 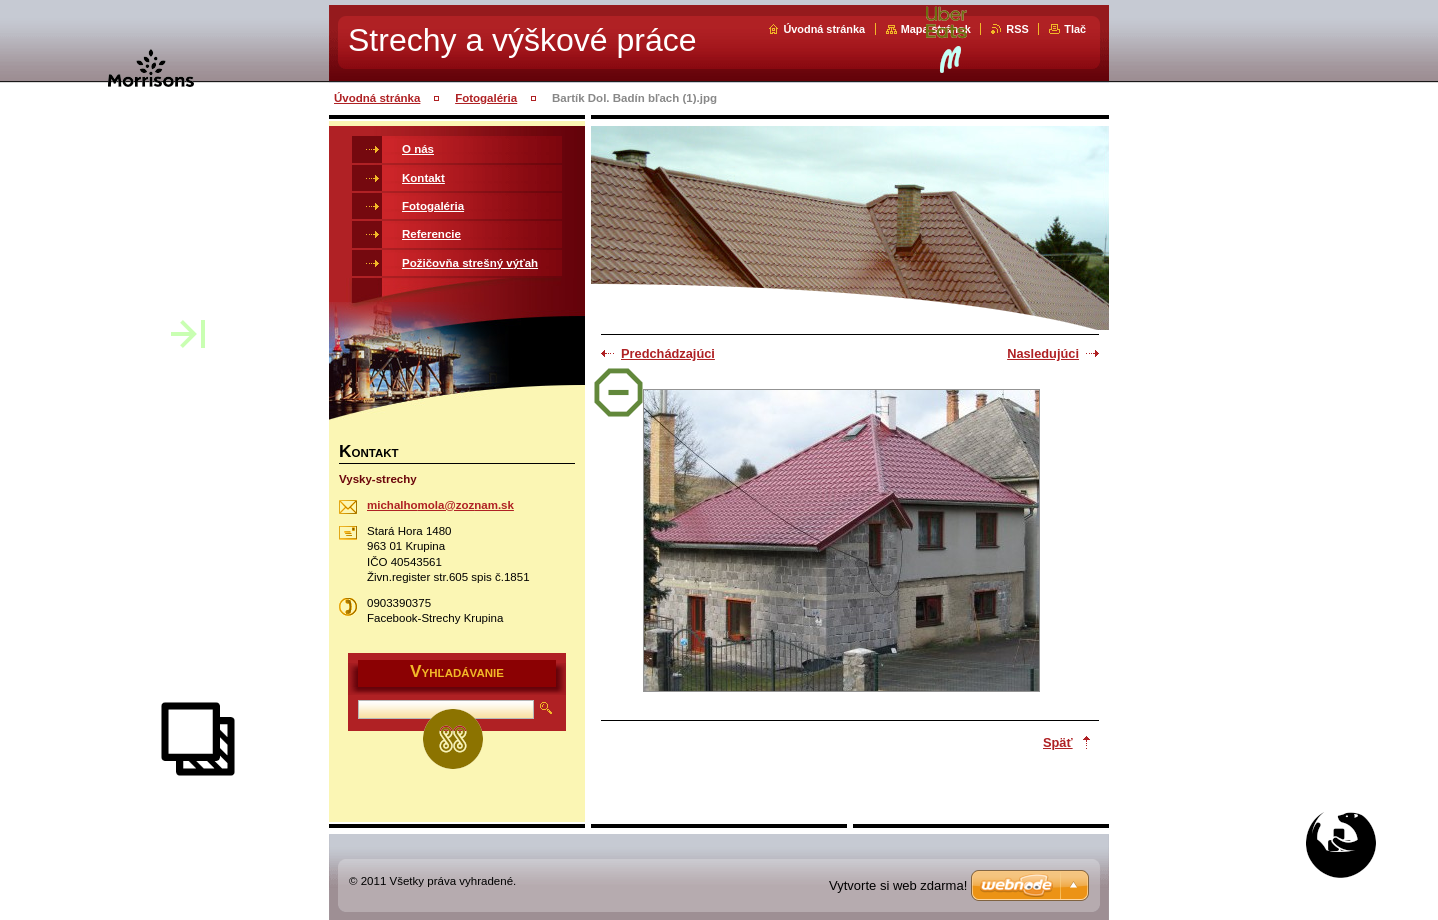 I want to click on open the StyleShare app, so click(x=453, y=739).